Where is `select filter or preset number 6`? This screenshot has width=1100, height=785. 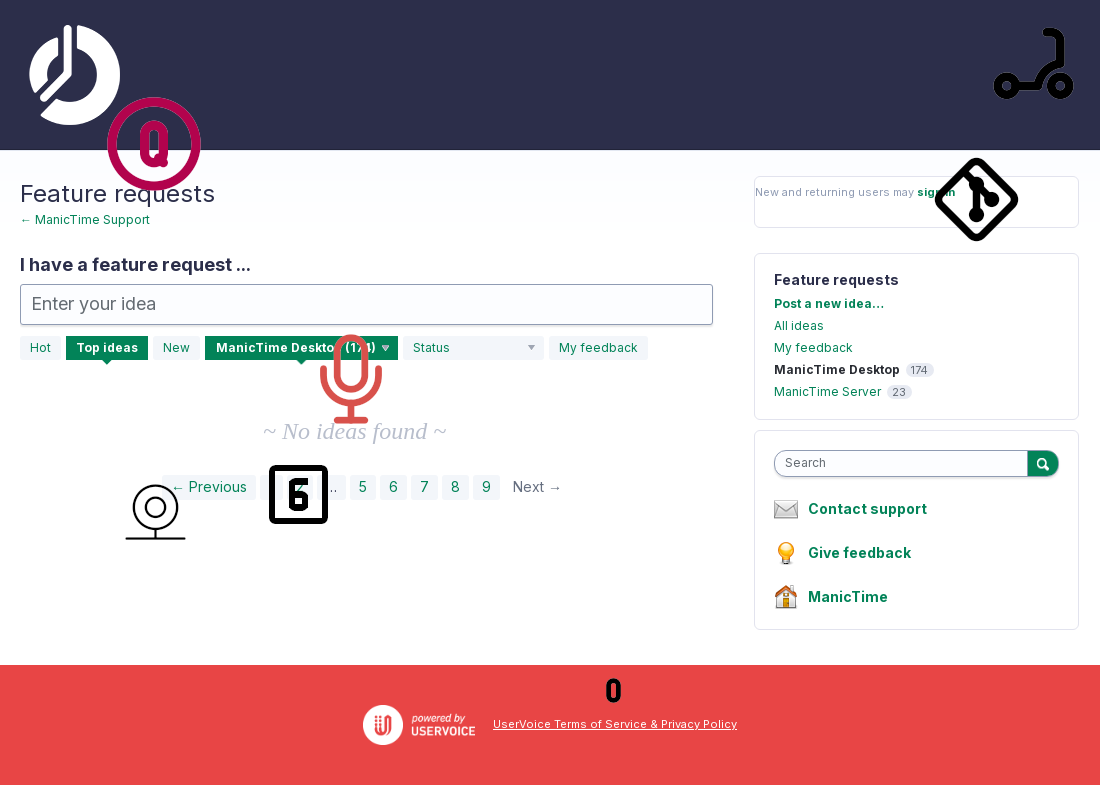
select filter or preset number 6 is located at coordinates (298, 494).